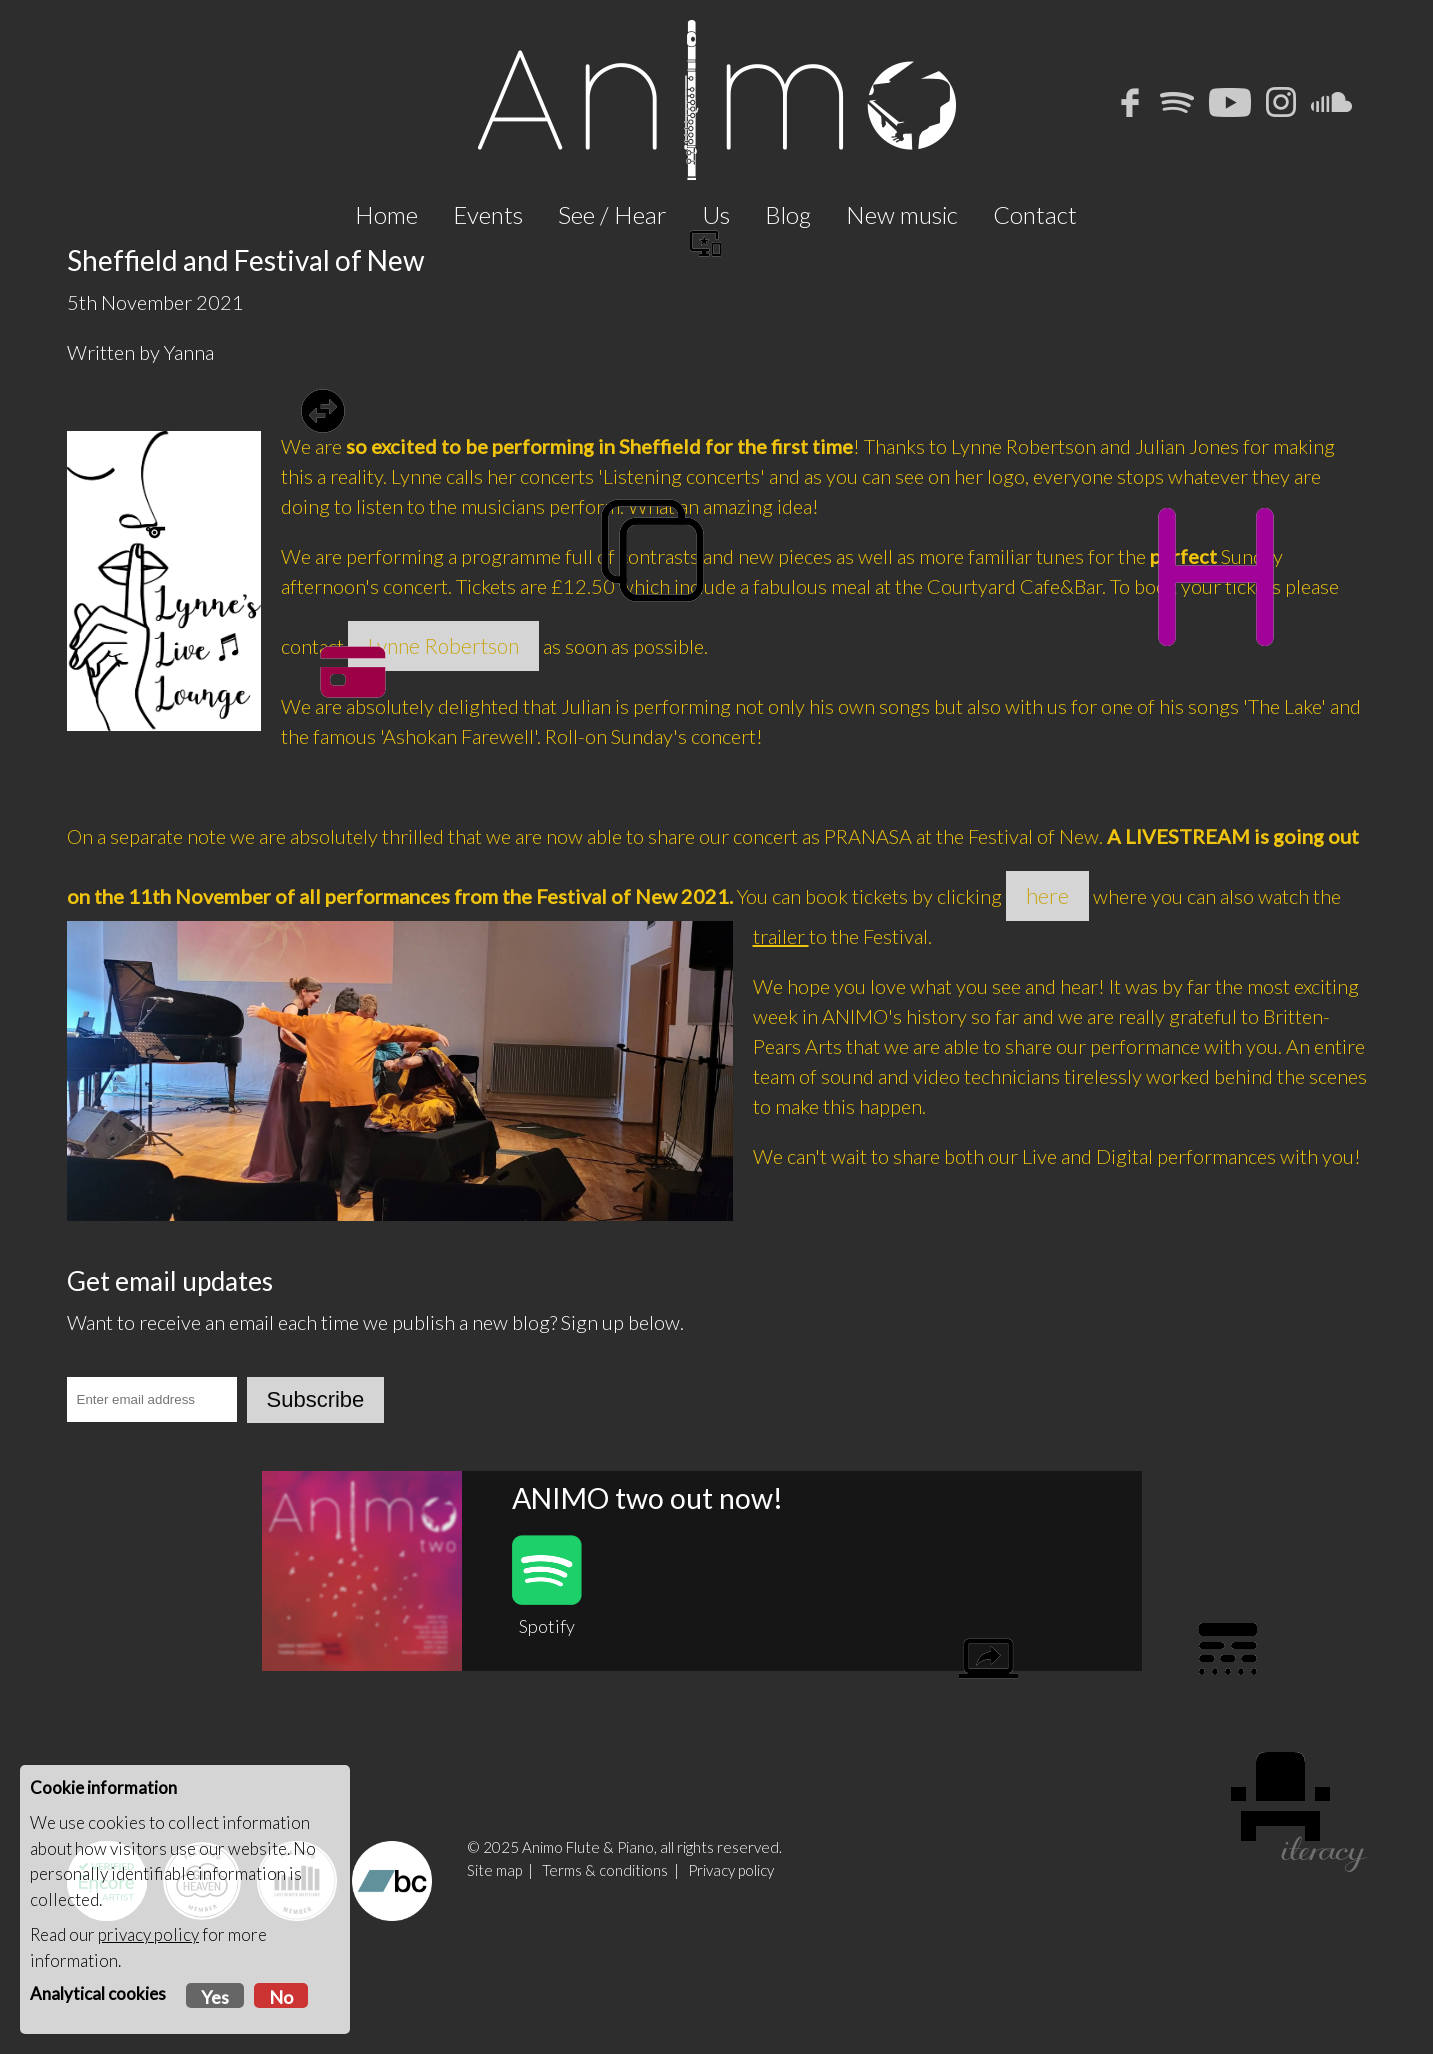 Image resolution: width=1433 pixels, height=2054 pixels. I want to click on adjust text line spacing or density, so click(1228, 1649).